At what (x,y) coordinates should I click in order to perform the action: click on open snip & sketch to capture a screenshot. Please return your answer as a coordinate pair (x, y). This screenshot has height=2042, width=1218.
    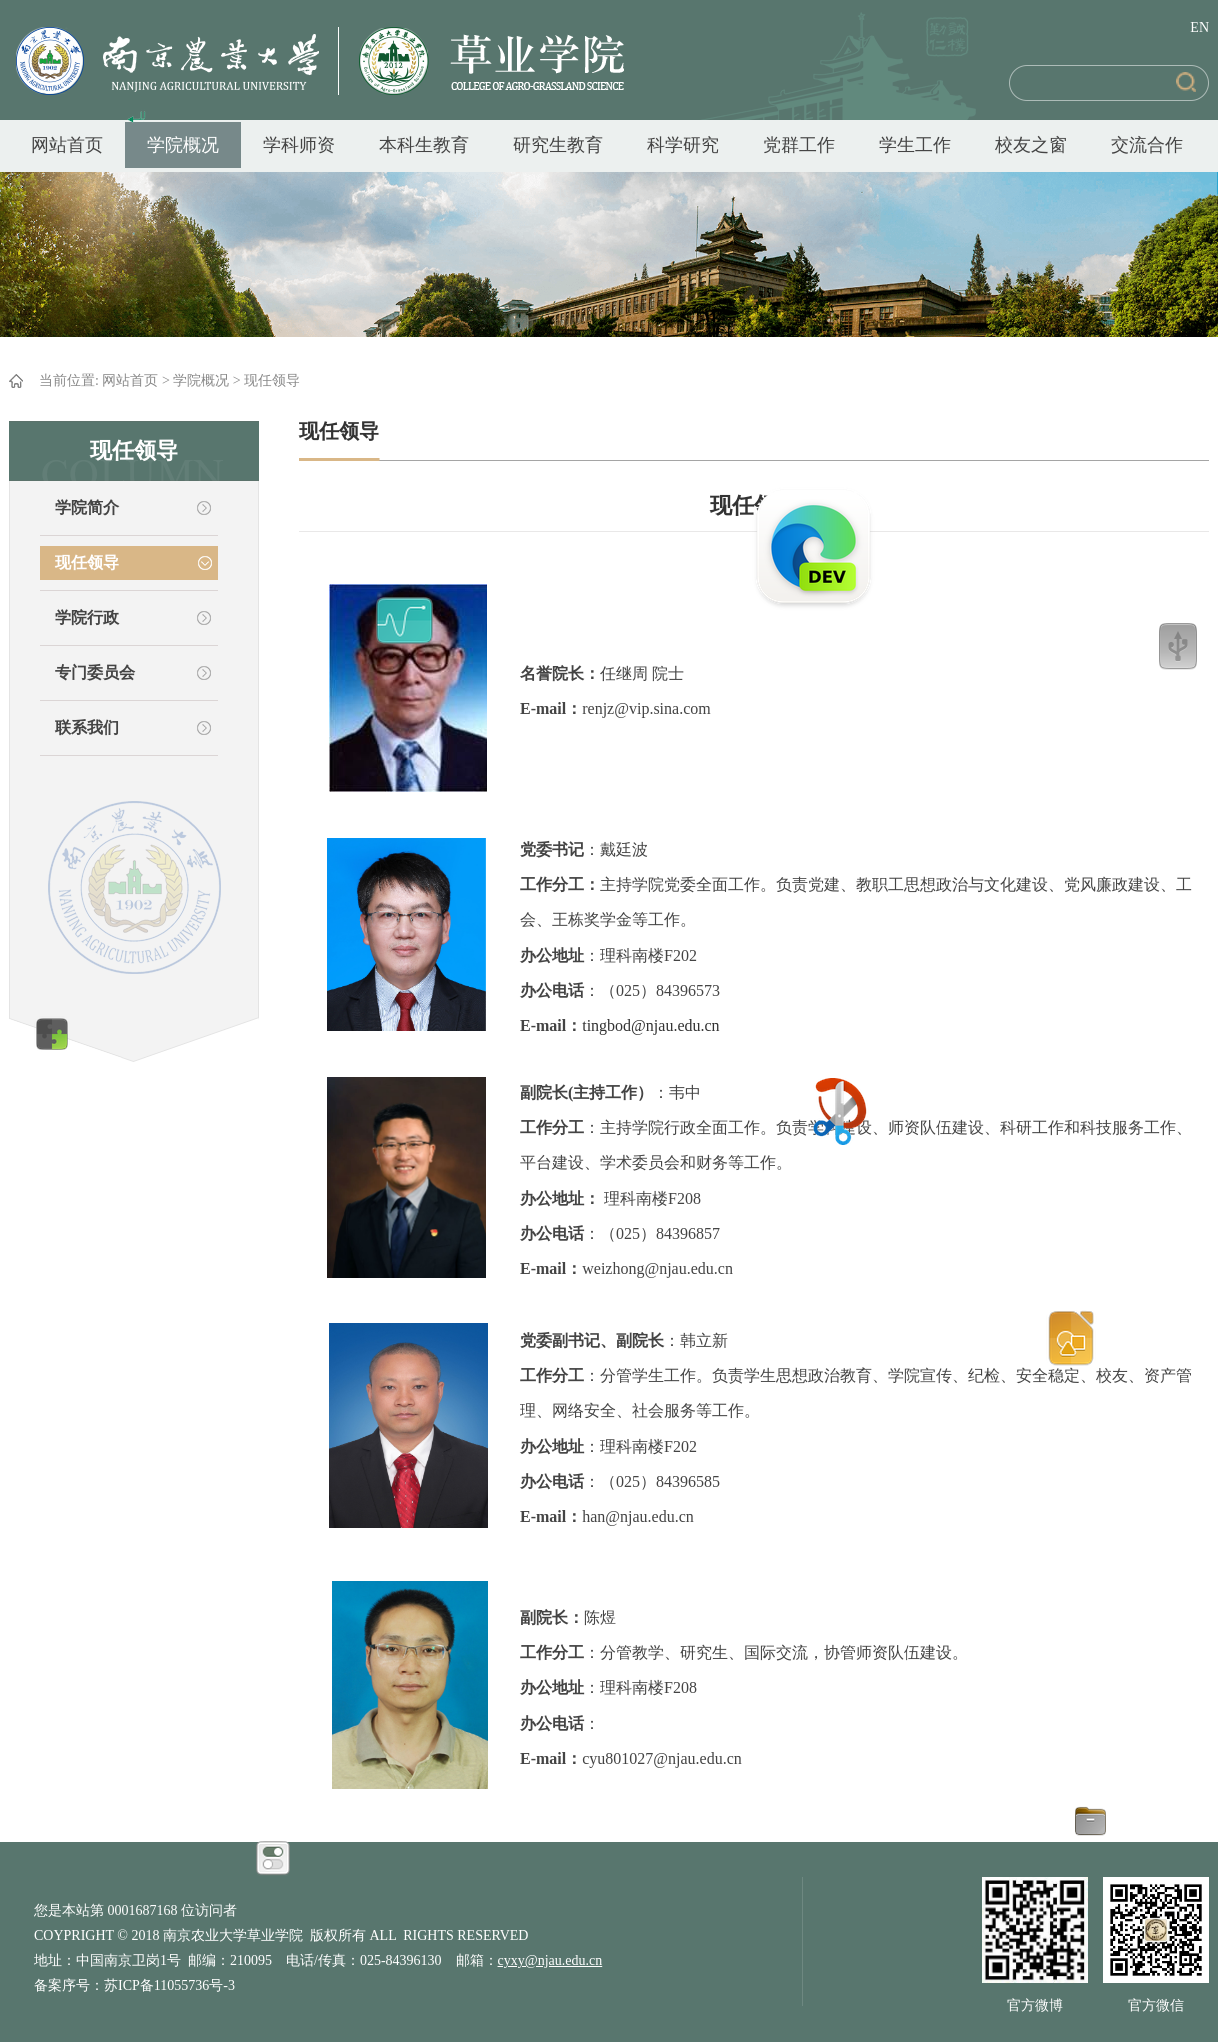
    Looking at the image, I should click on (839, 1111).